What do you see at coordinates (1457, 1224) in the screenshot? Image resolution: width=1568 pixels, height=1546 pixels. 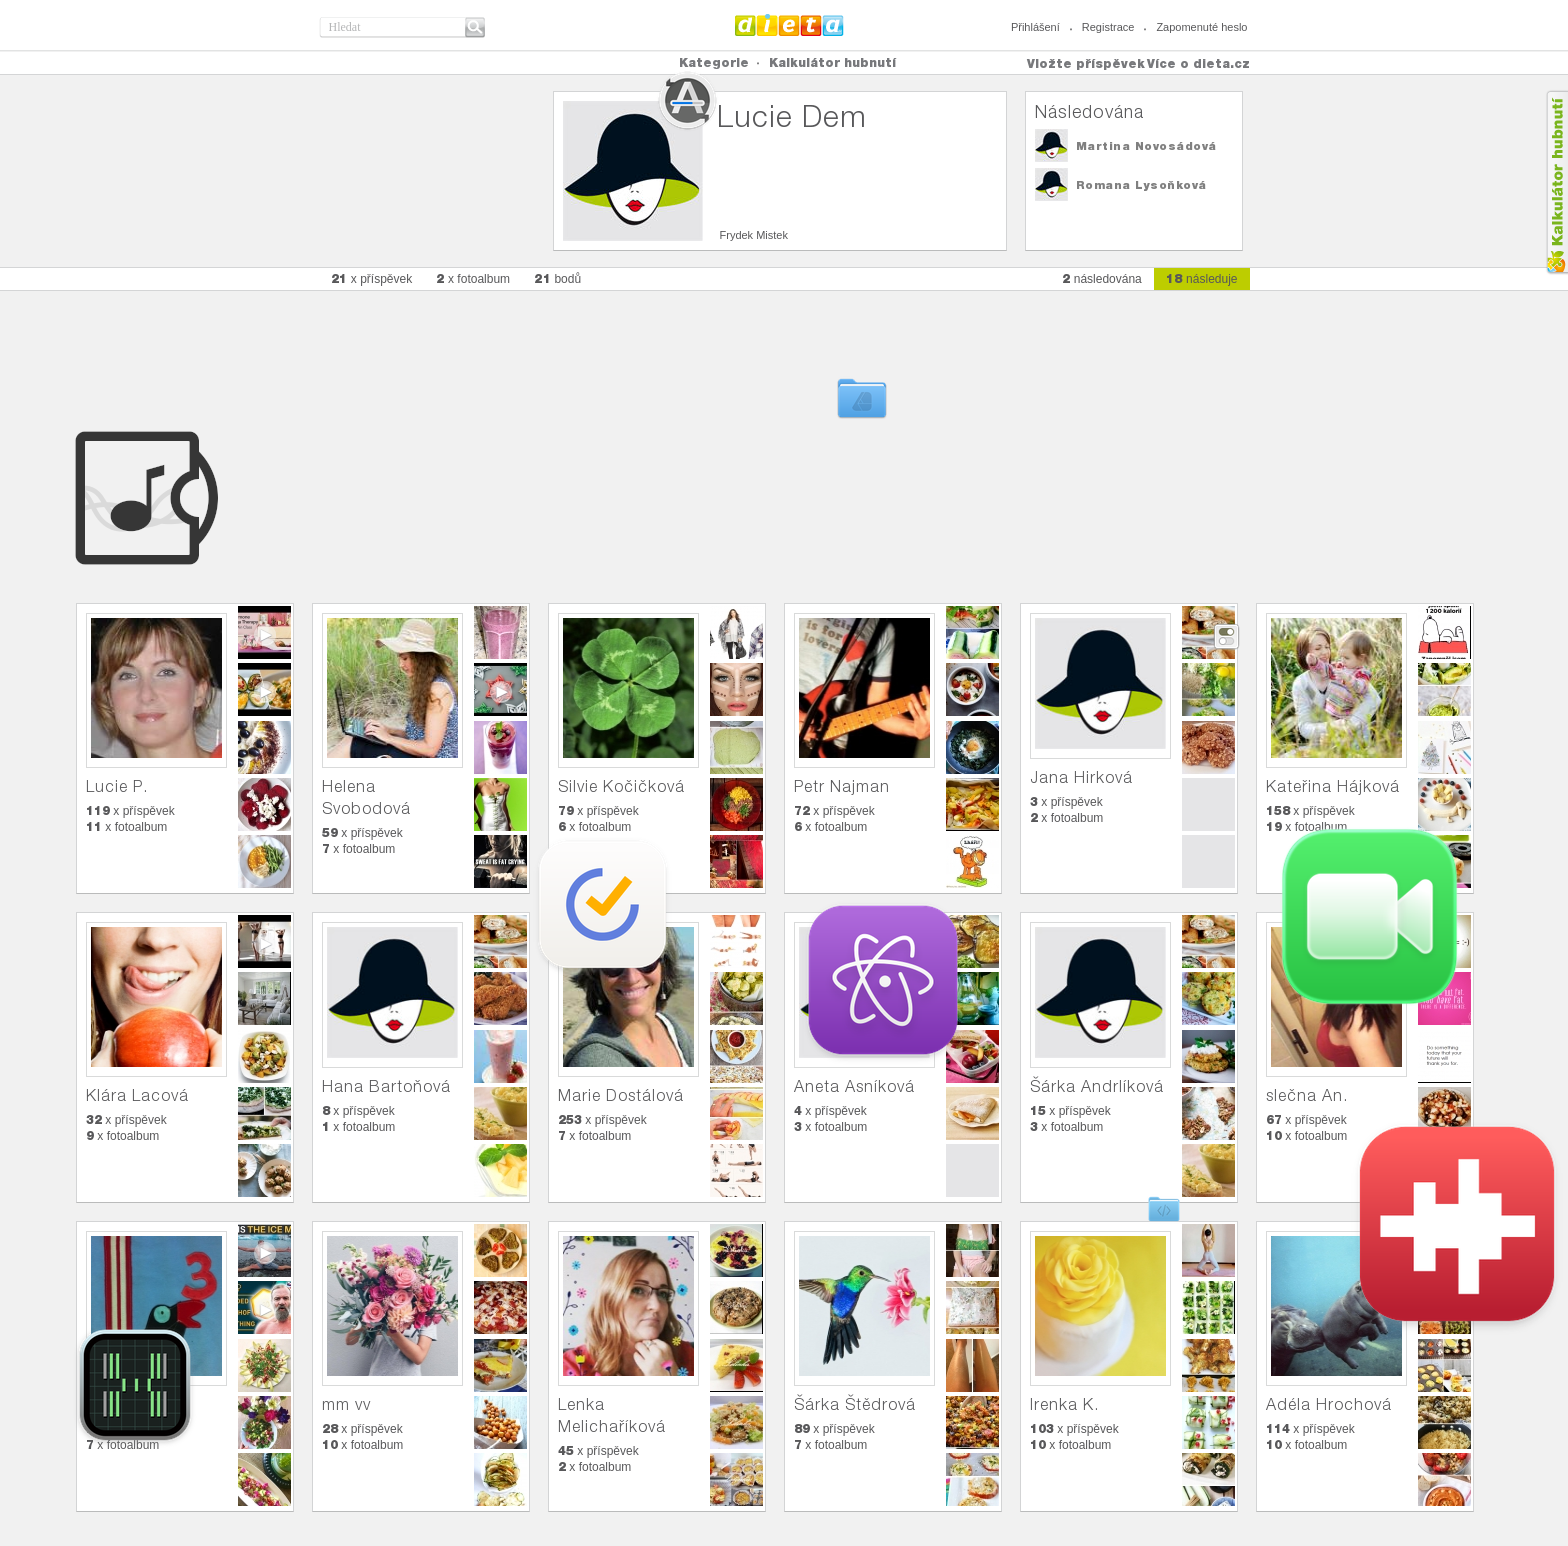 I see `open tenacity audio editor` at bounding box center [1457, 1224].